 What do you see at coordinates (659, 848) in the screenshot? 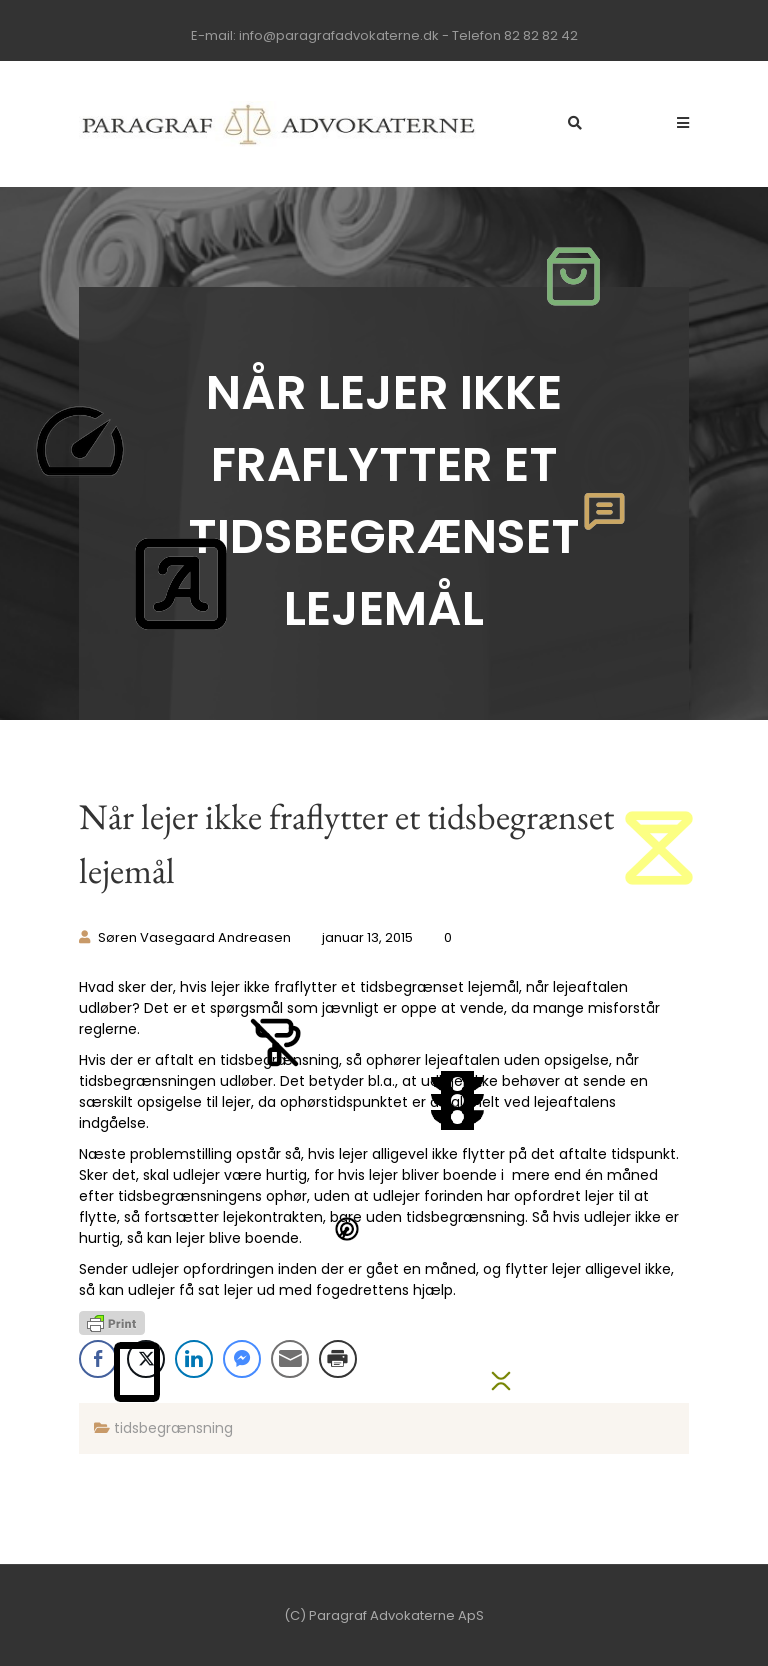
I see `indicates high time remaining or early stage of a process` at bounding box center [659, 848].